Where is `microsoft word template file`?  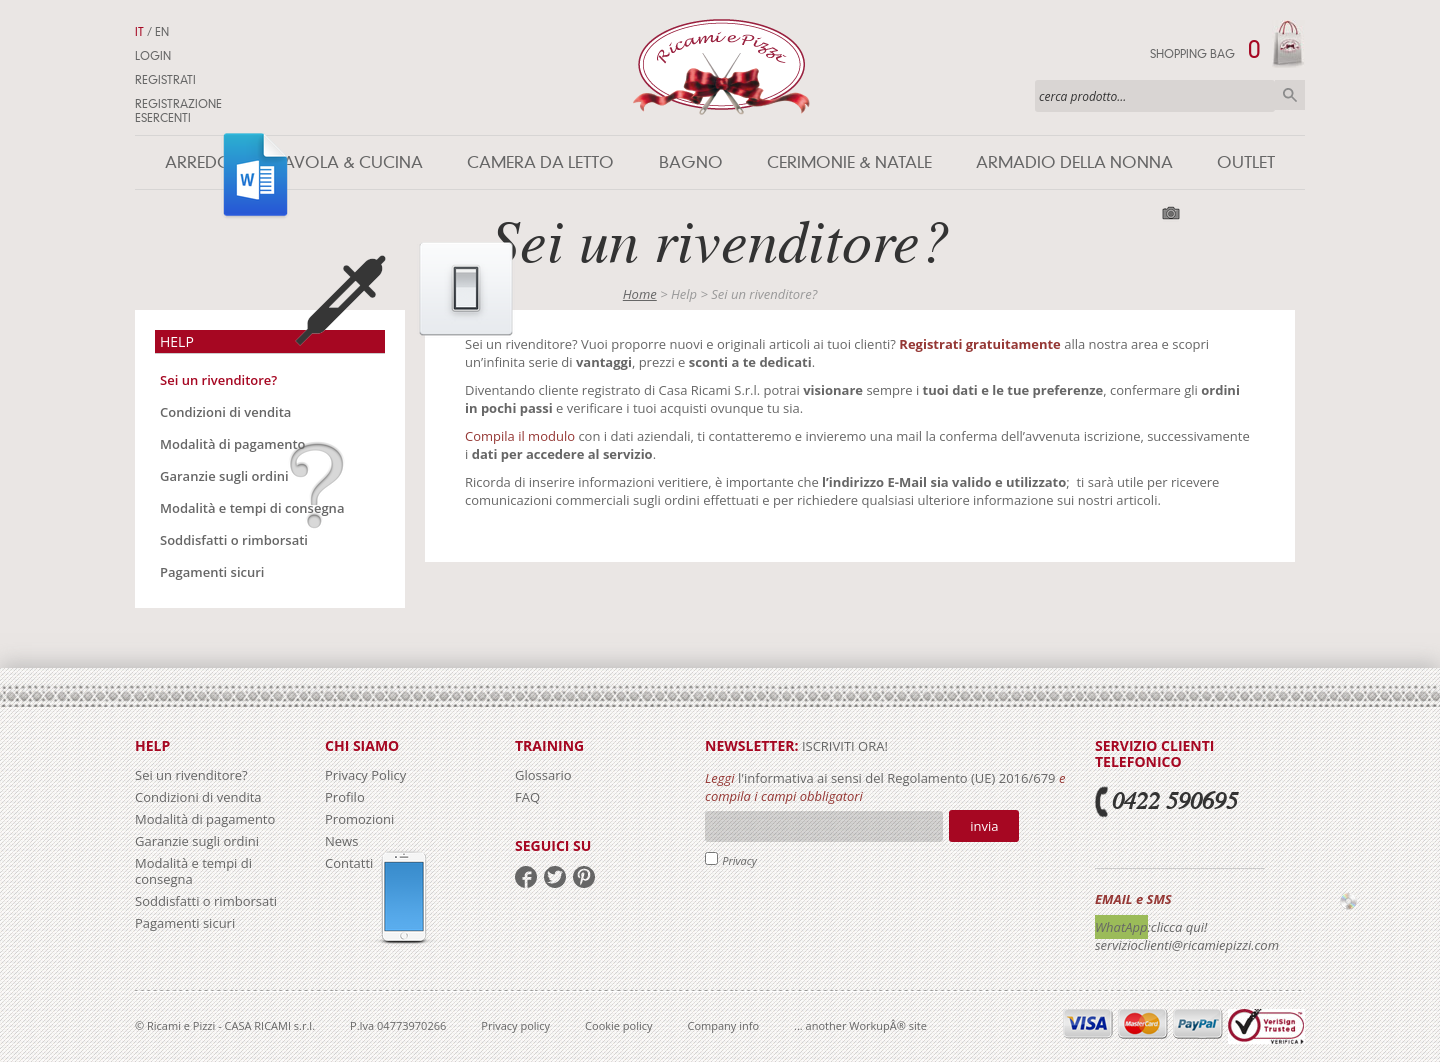 microsoft word template file is located at coordinates (255, 174).